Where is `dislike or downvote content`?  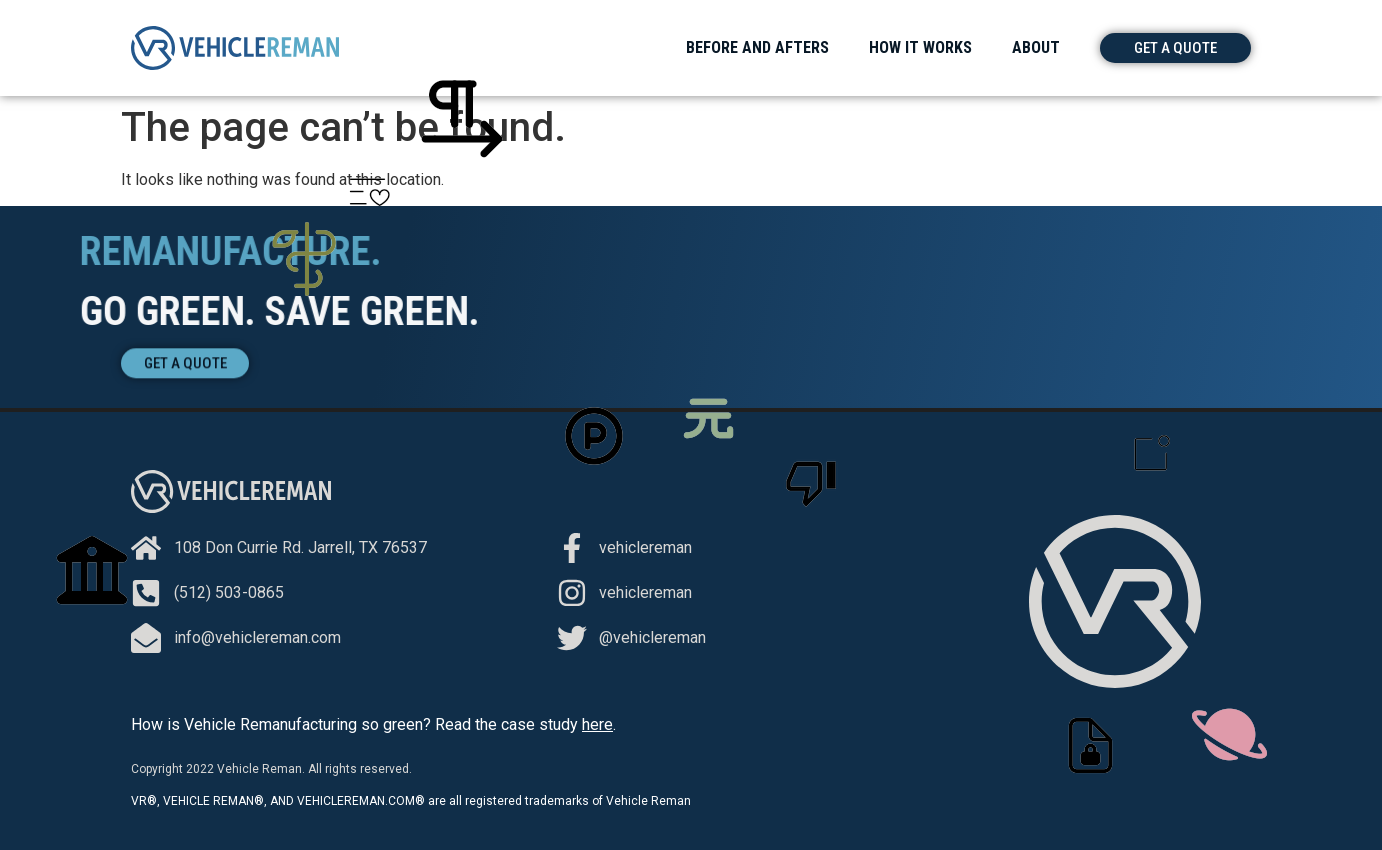
dislike or downvote content is located at coordinates (811, 482).